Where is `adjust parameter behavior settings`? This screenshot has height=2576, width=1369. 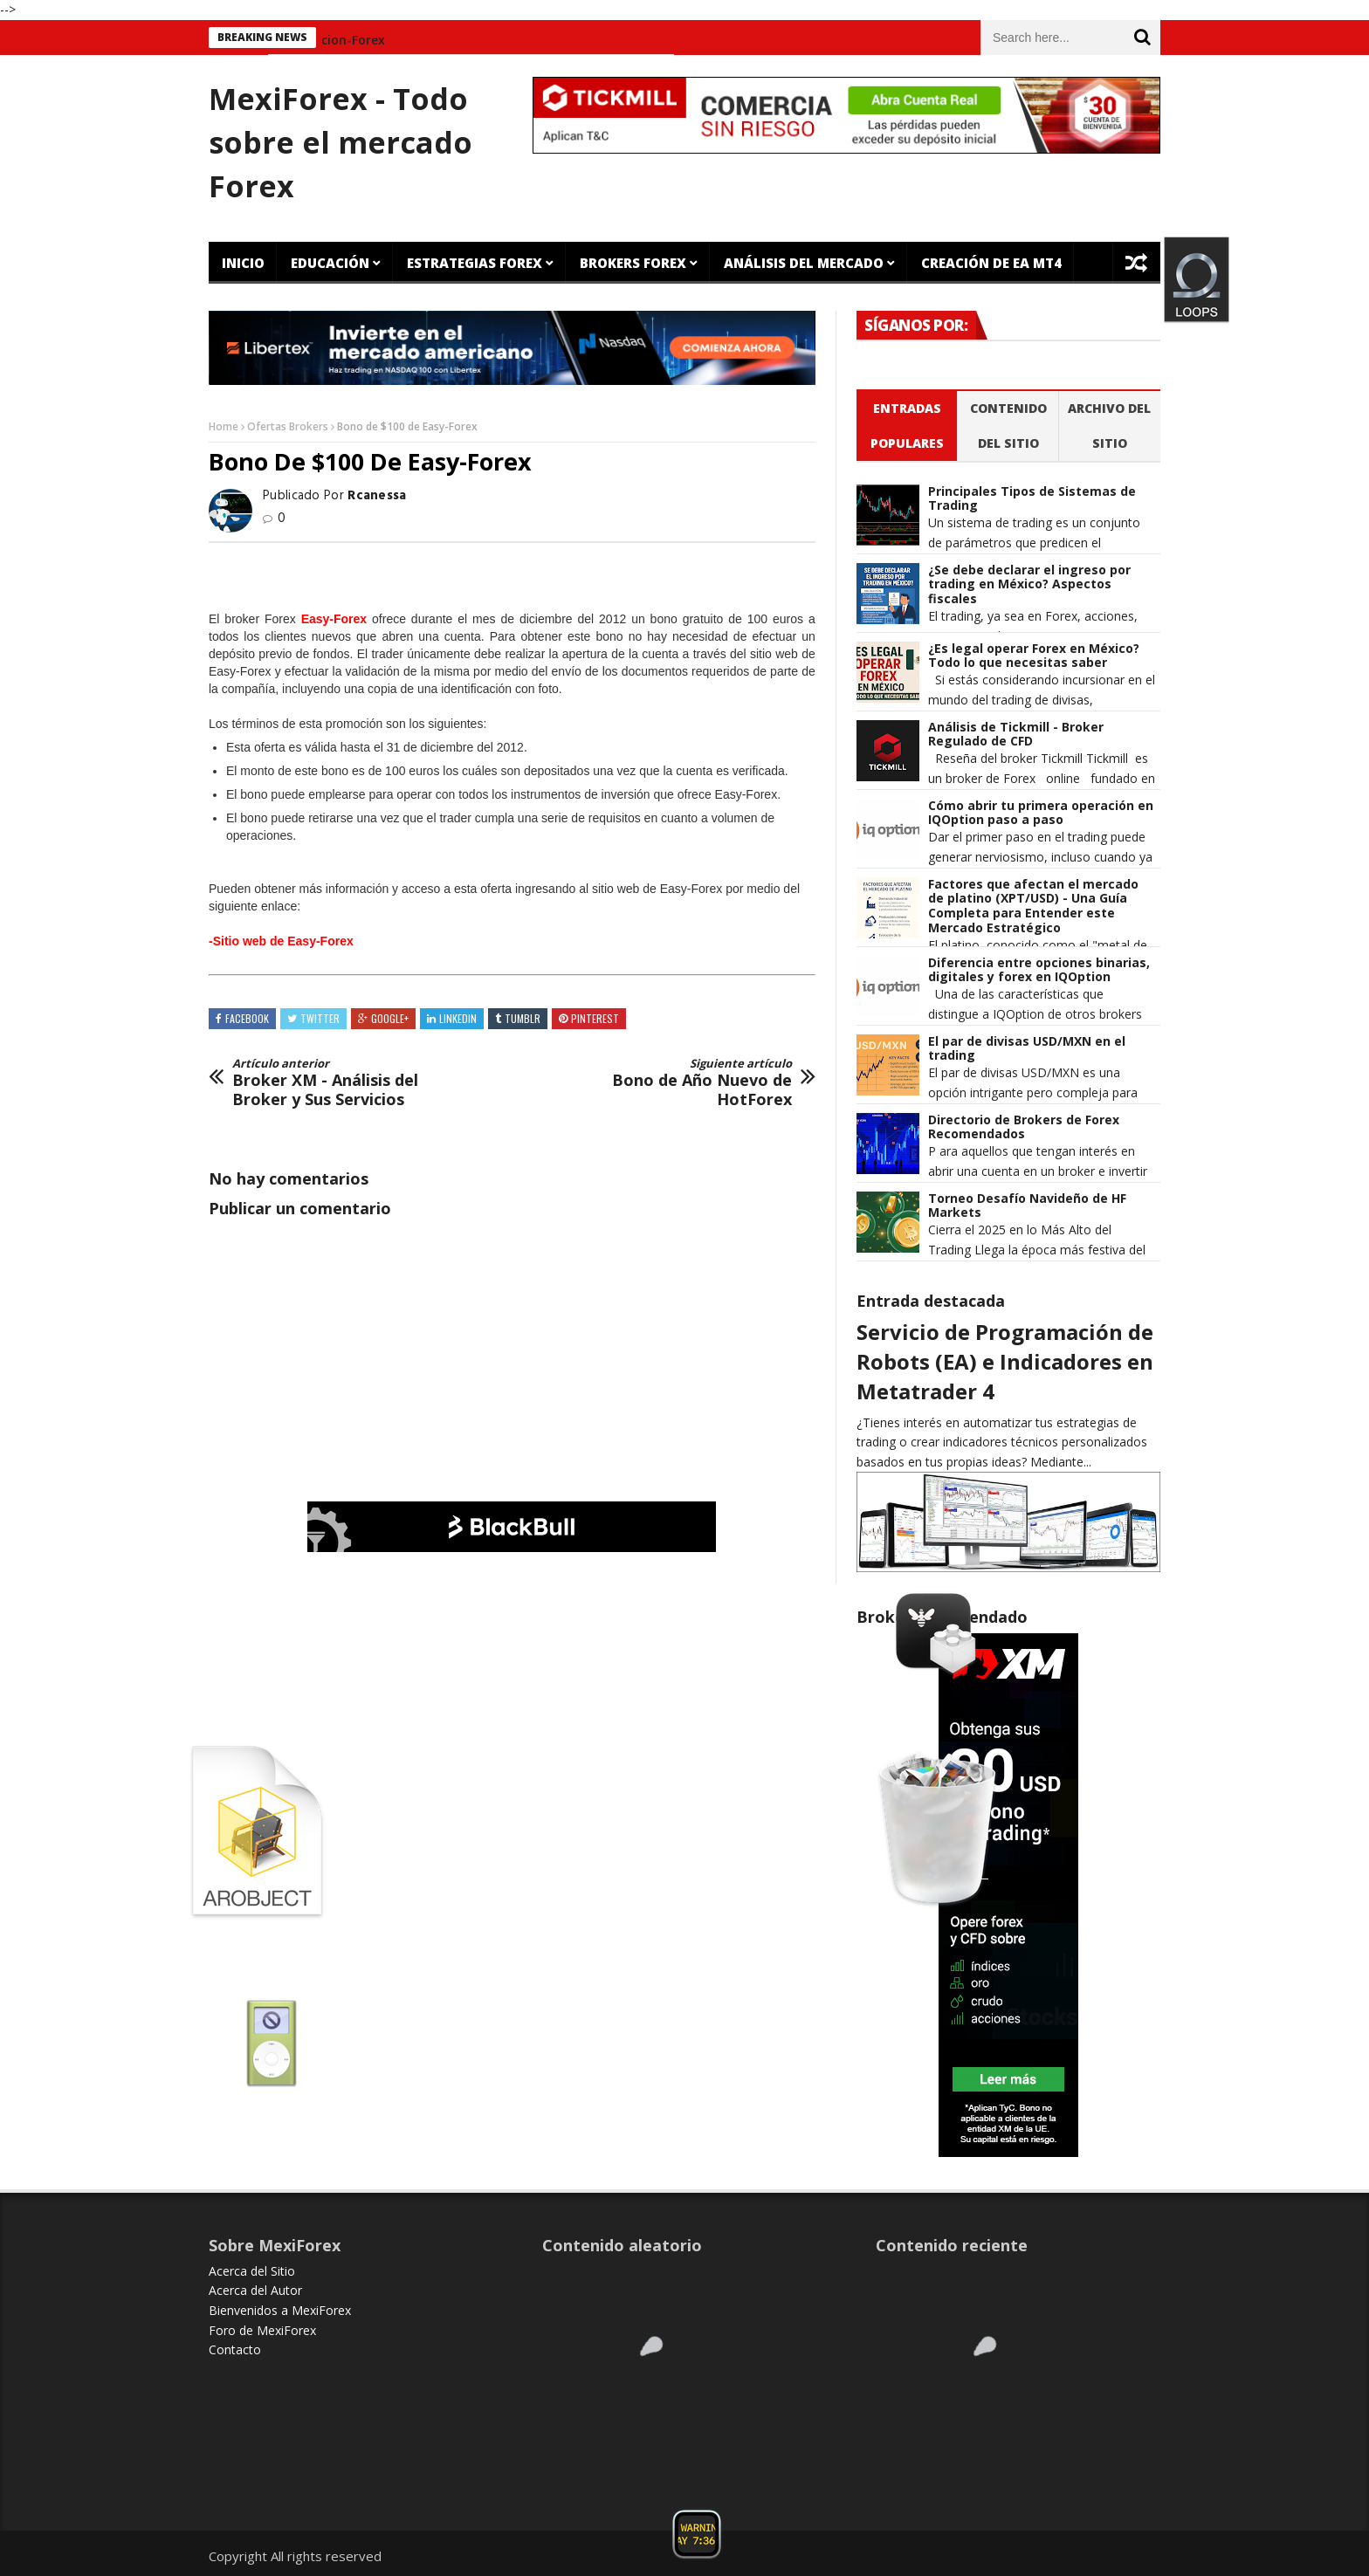
adjust parameter behavior settings is located at coordinates (315, 1542).